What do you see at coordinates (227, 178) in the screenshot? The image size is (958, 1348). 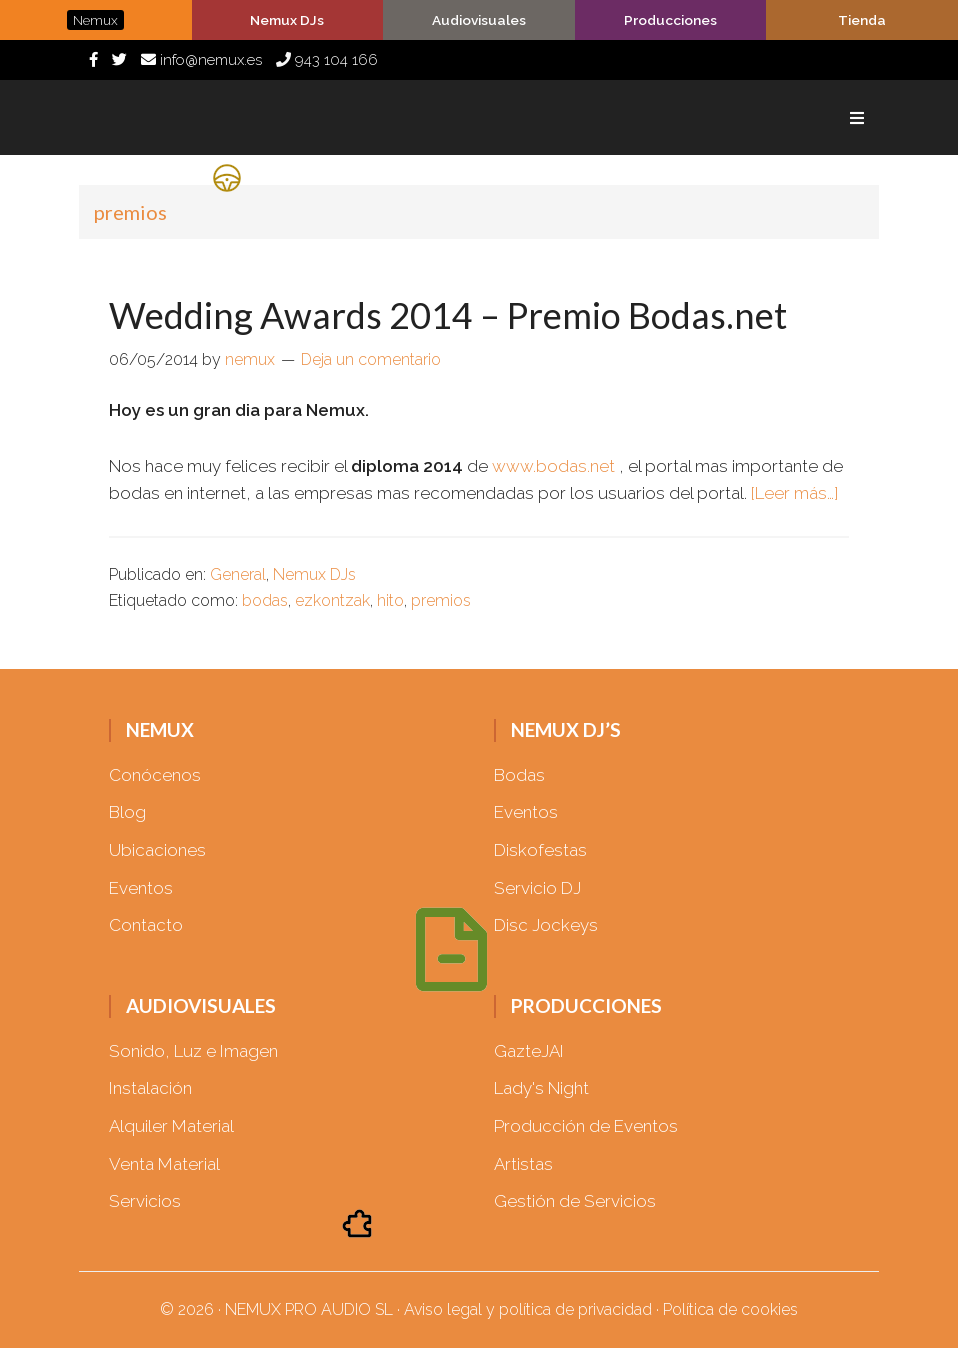 I see `access driving or navigation mode` at bounding box center [227, 178].